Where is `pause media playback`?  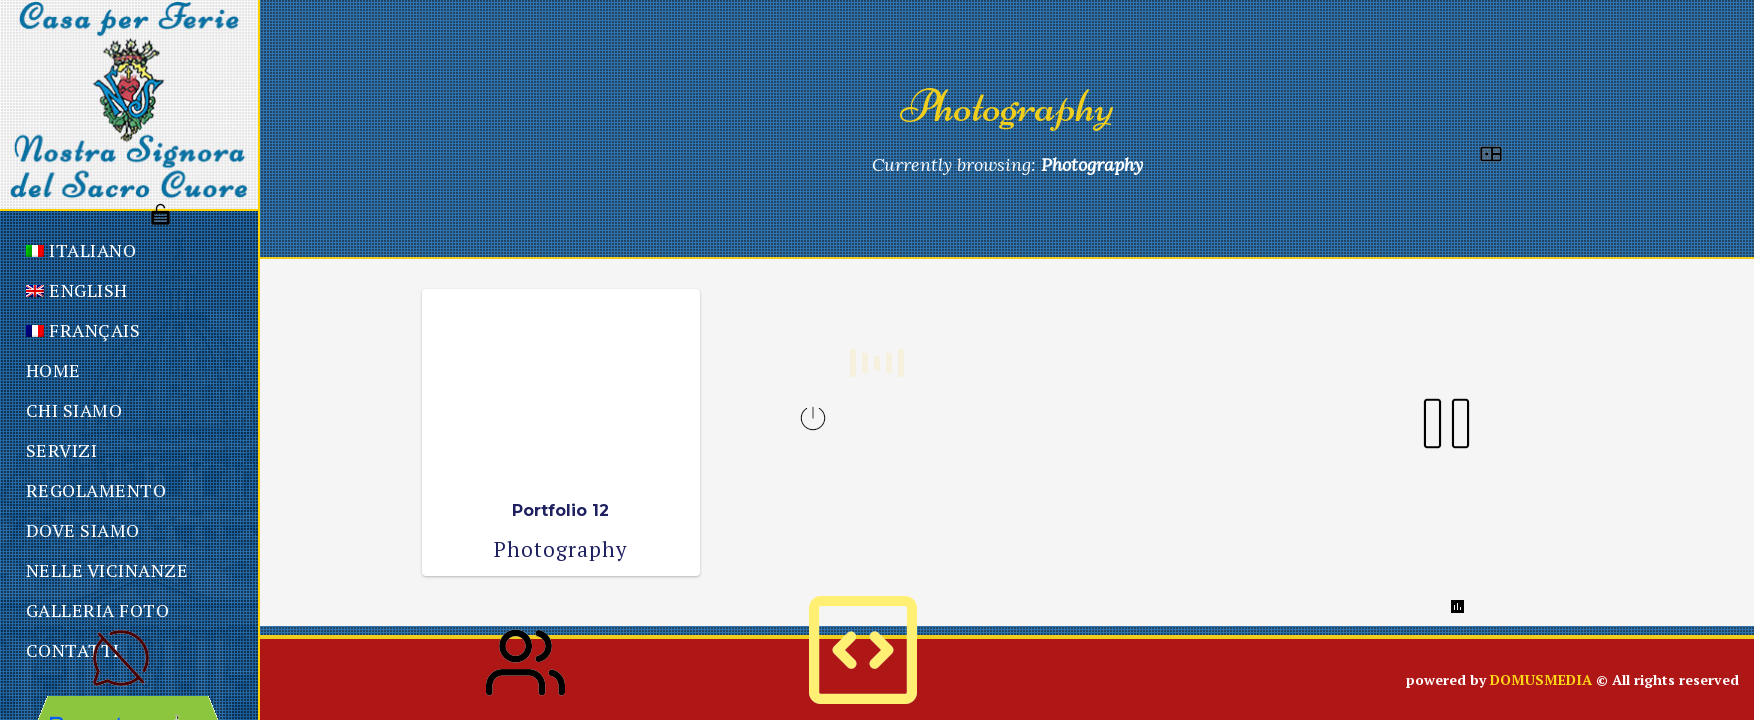 pause media playback is located at coordinates (1446, 423).